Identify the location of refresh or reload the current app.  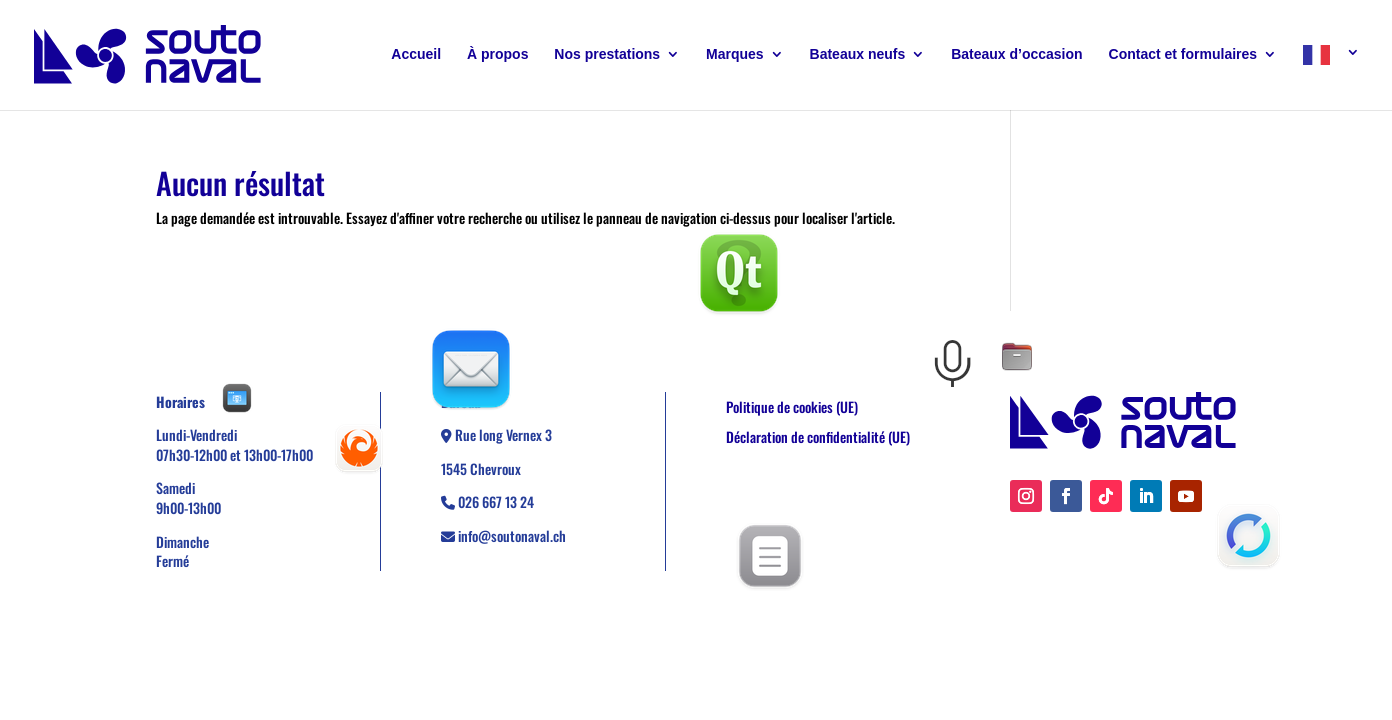
(1248, 535).